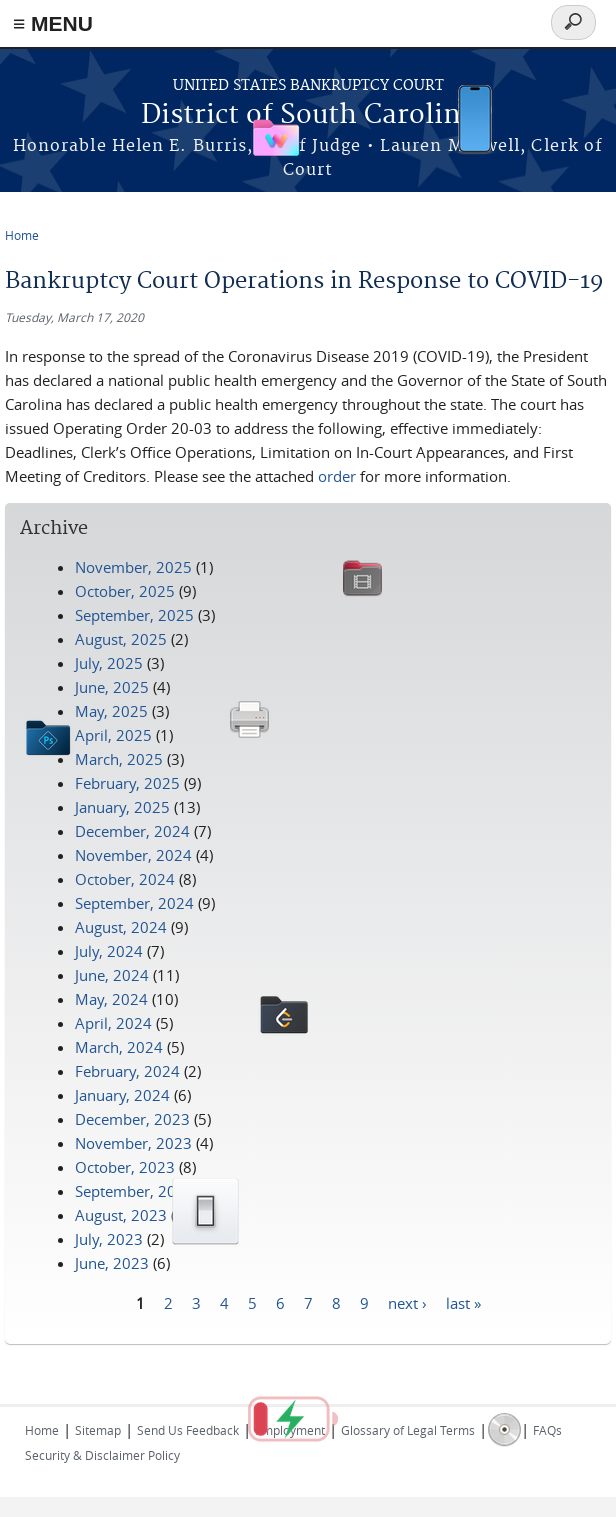  I want to click on access general system settings, so click(205, 1211).